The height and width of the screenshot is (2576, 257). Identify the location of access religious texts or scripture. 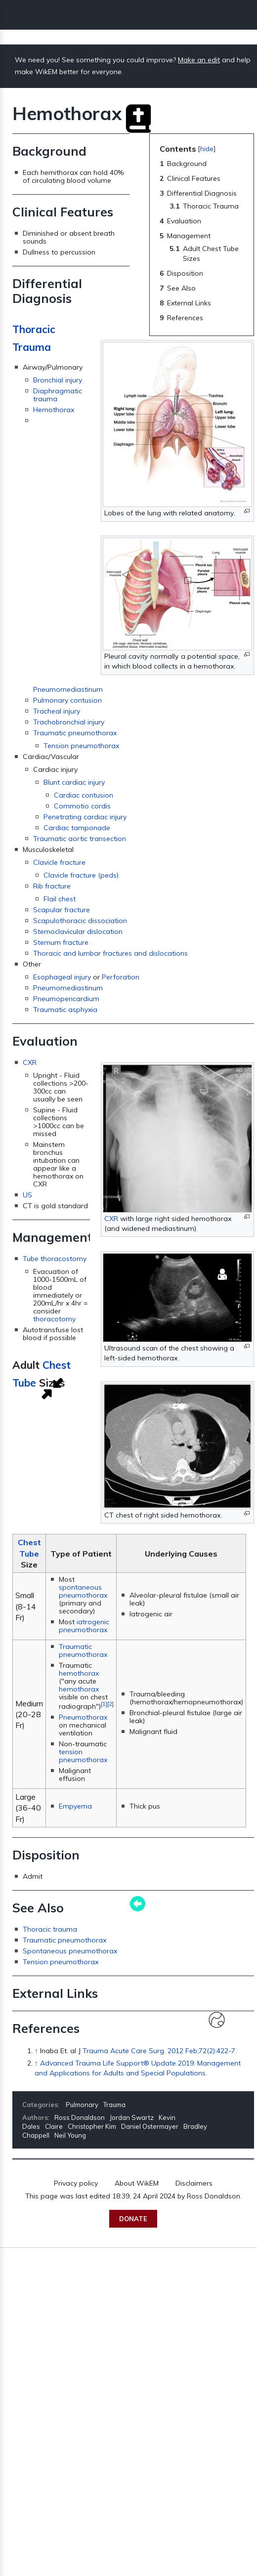
(138, 119).